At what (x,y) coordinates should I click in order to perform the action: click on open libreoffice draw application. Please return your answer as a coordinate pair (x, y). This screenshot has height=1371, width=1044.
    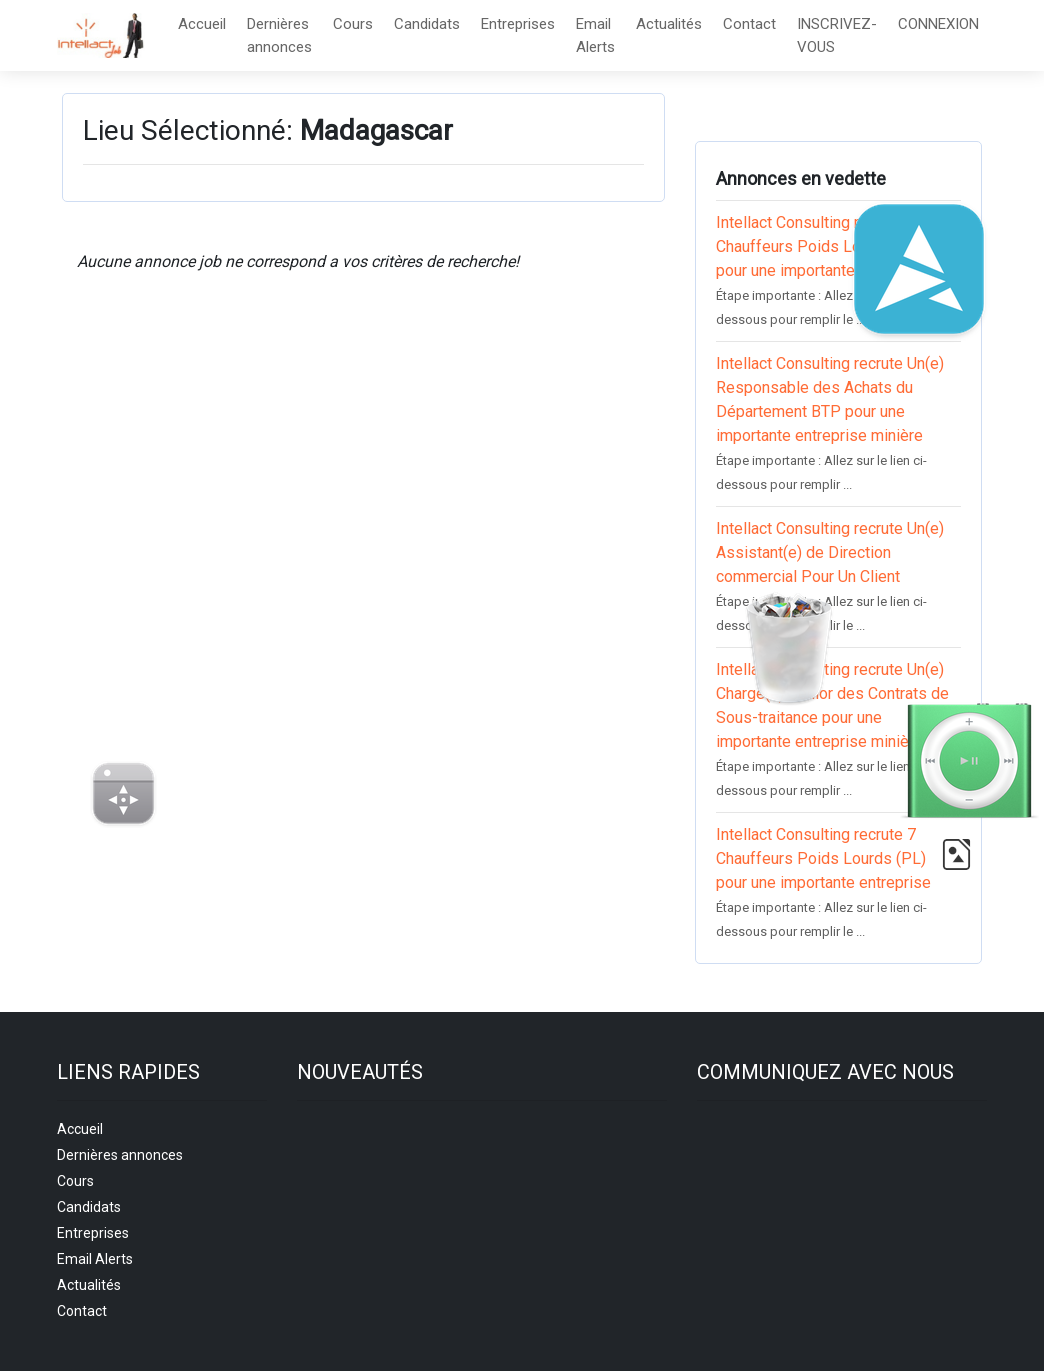
    Looking at the image, I should click on (956, 854).